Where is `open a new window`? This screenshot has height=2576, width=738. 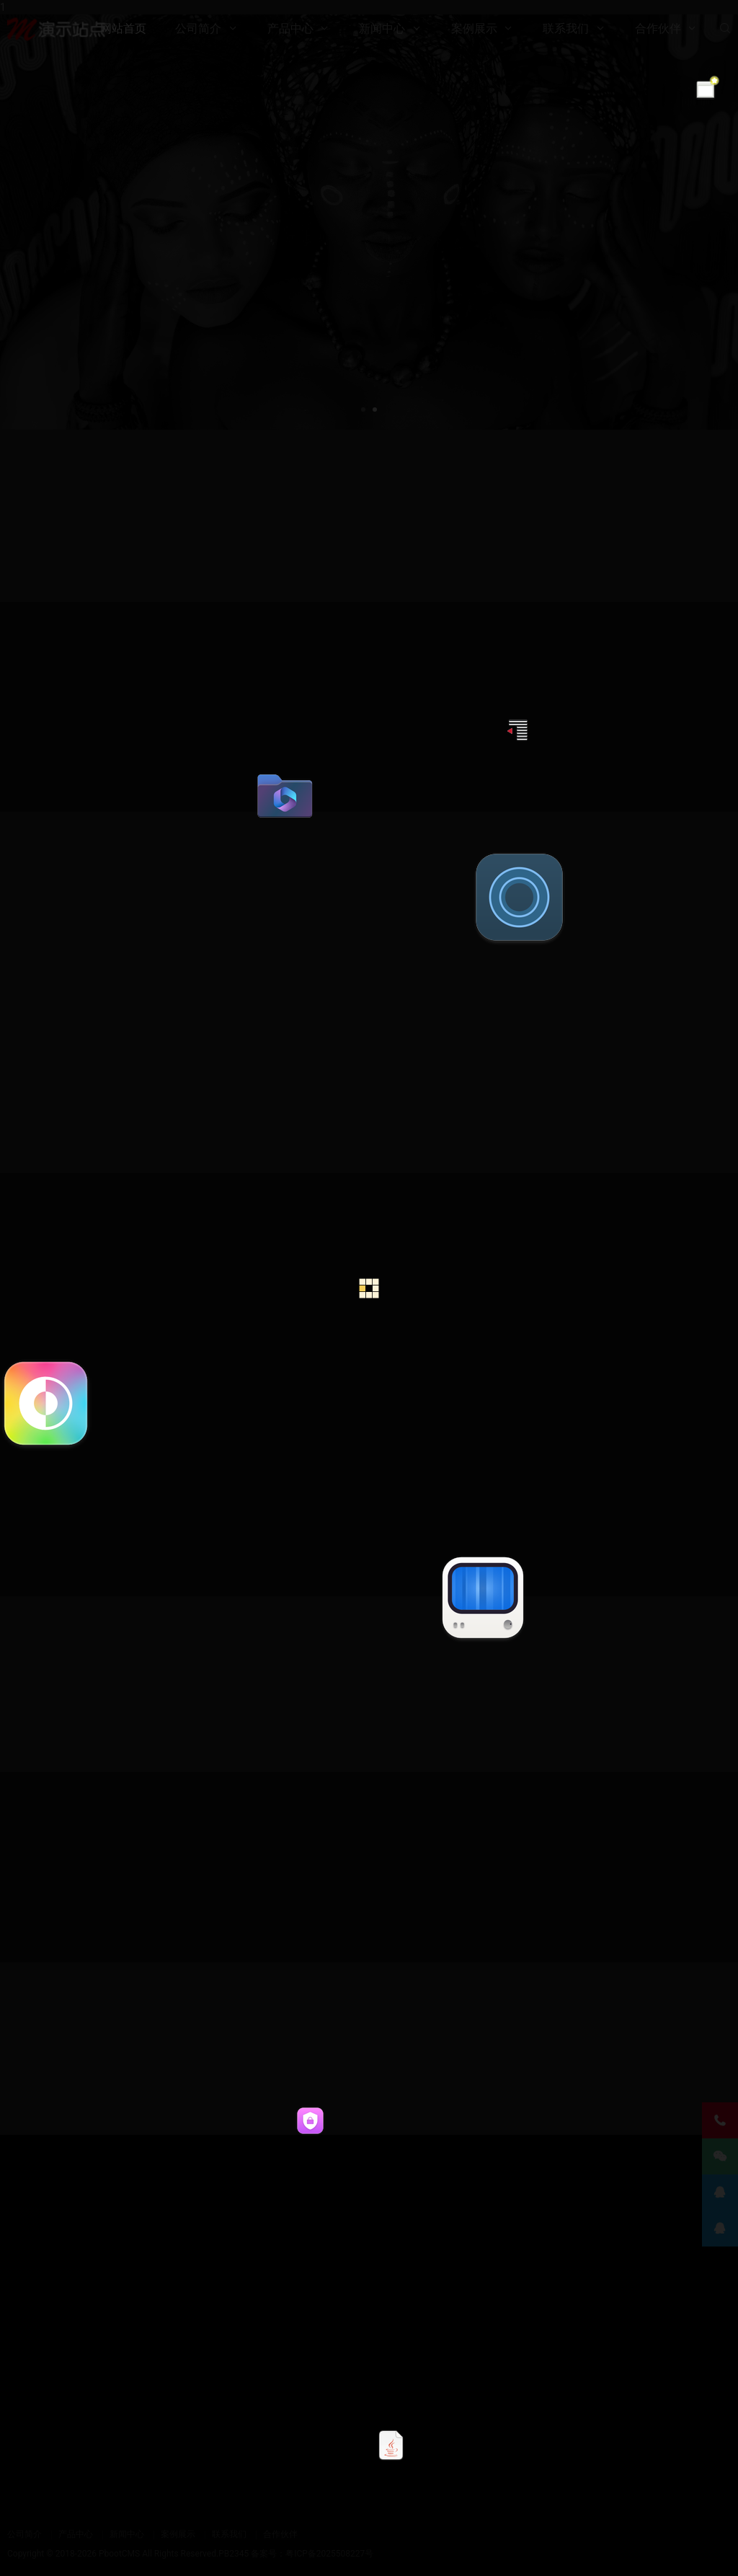 open a new window is located at coordinates (707, 88).